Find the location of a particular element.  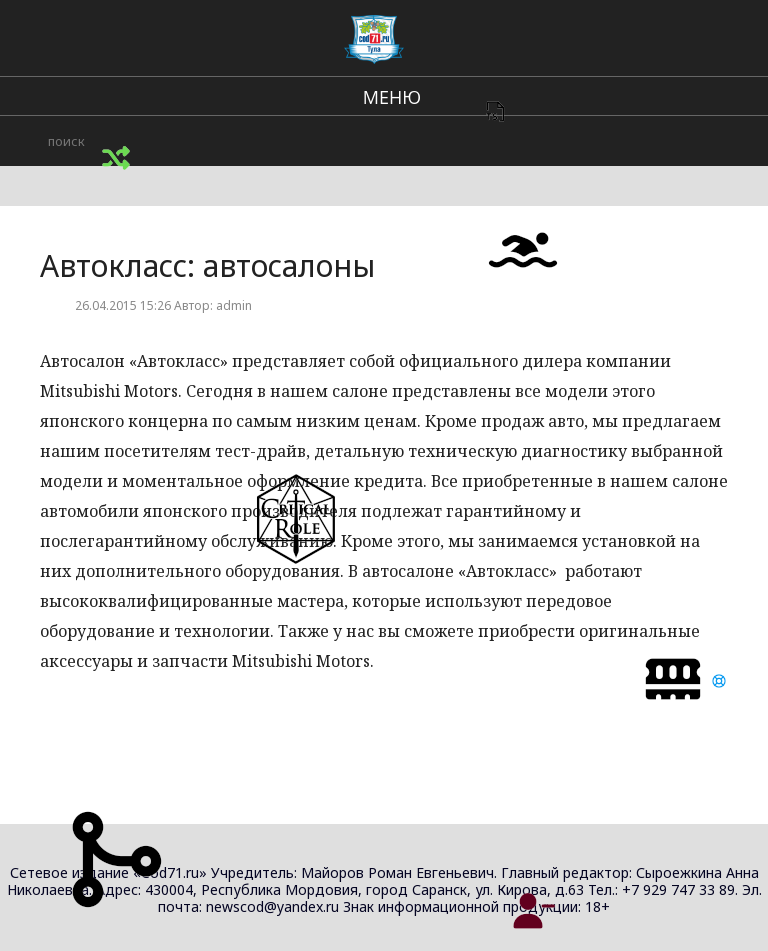

view system memory or RAM usage is located at coordinates (673, 679).